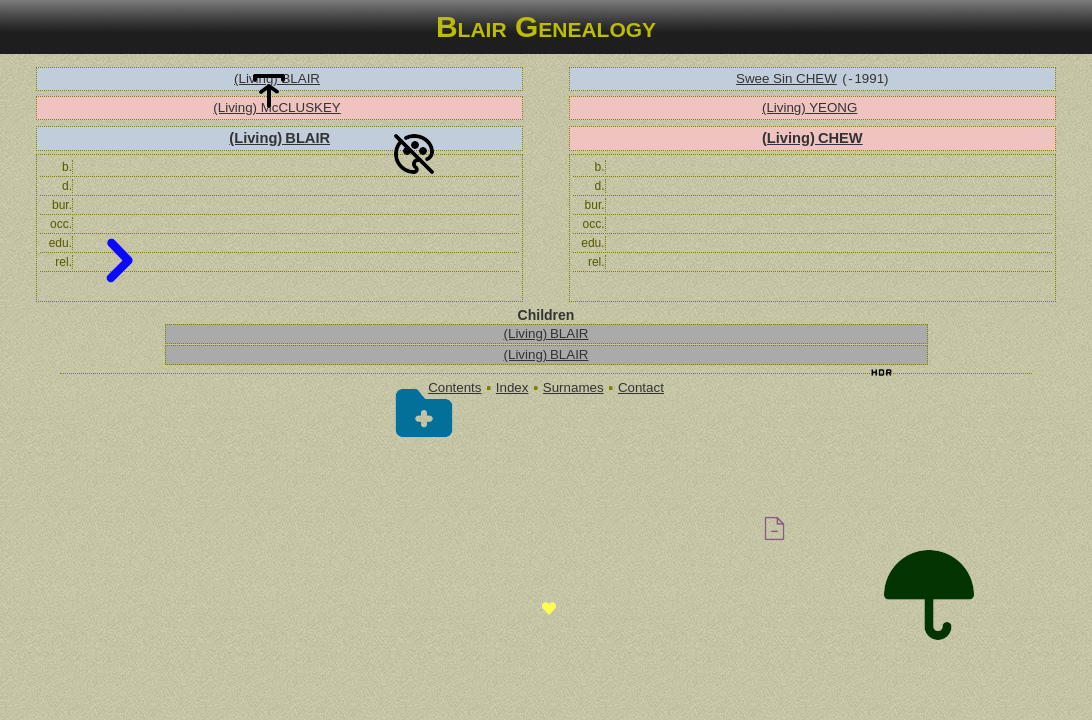 The image size is (1092, 720). What do you see at coordinates (929, 595) in the screenshot?
I see `view weather protection or rain forecast` at bounding box center [929, 595].